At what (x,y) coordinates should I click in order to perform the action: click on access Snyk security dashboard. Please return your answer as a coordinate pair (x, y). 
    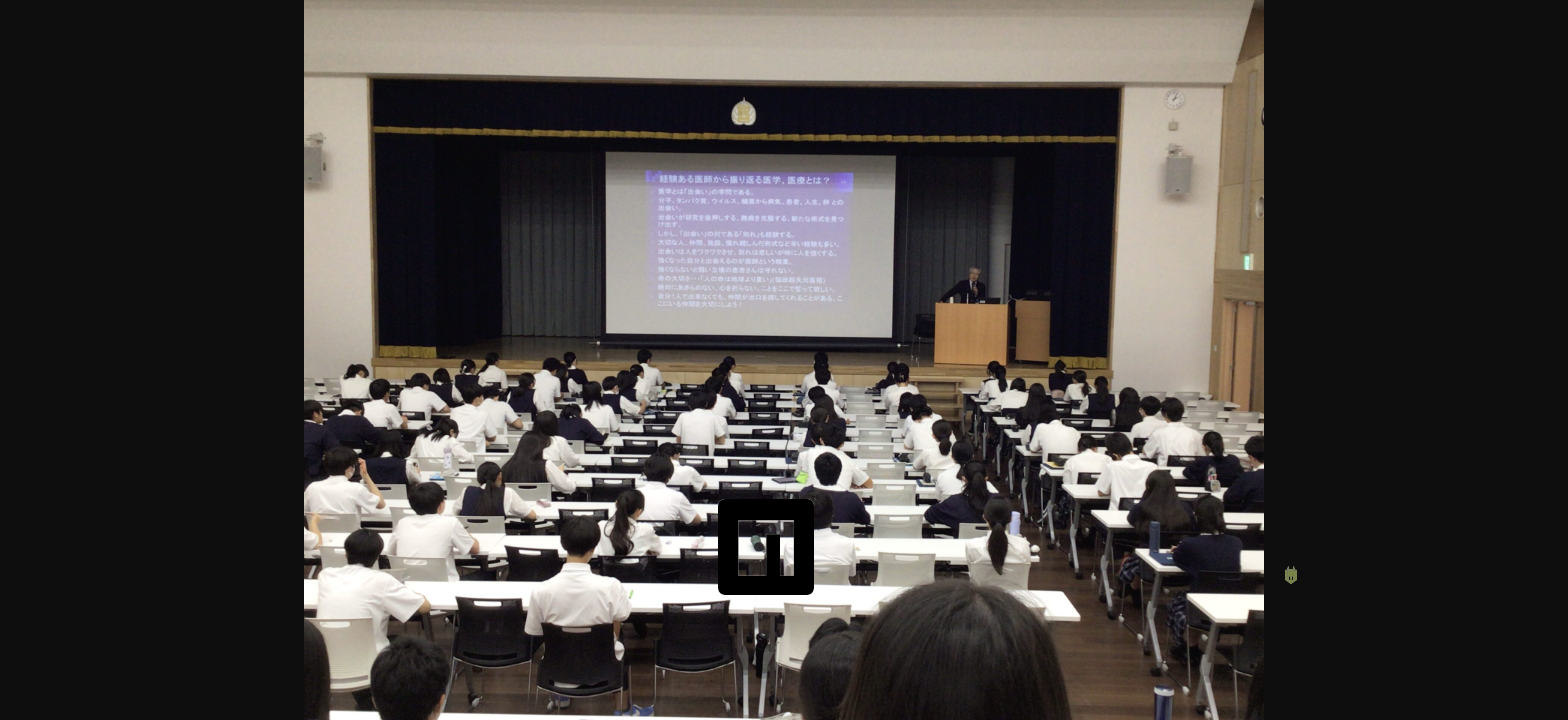
    Looking at the image, I should click on (1291, 575).